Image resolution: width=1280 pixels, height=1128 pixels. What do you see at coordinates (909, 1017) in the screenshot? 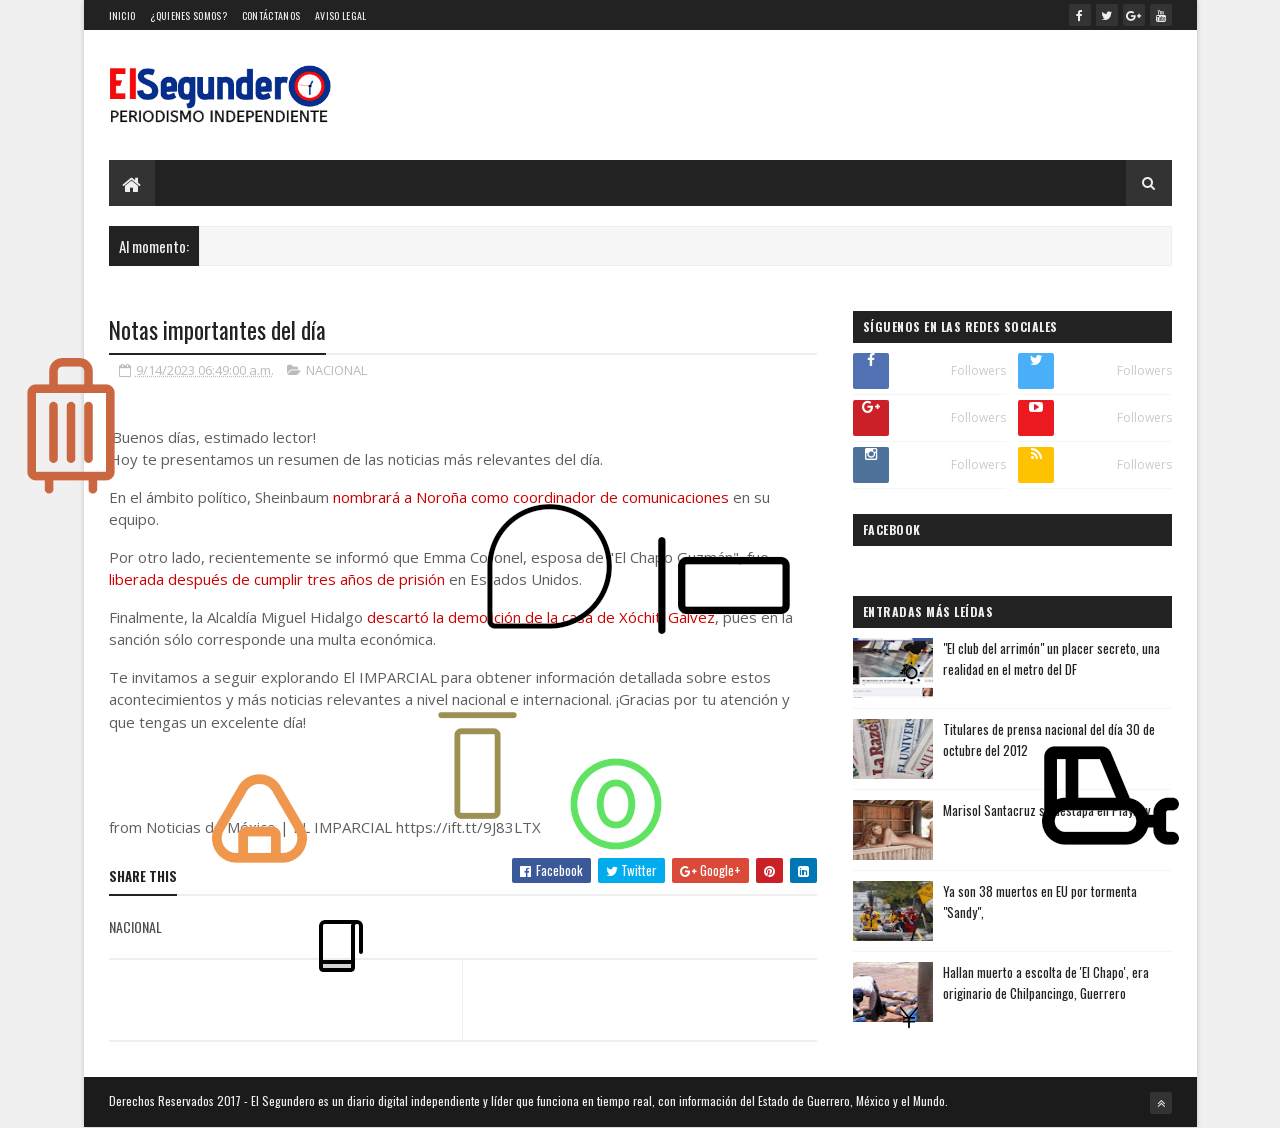
I see `view prices in japanese yen` at bounding box center [909, 1017].